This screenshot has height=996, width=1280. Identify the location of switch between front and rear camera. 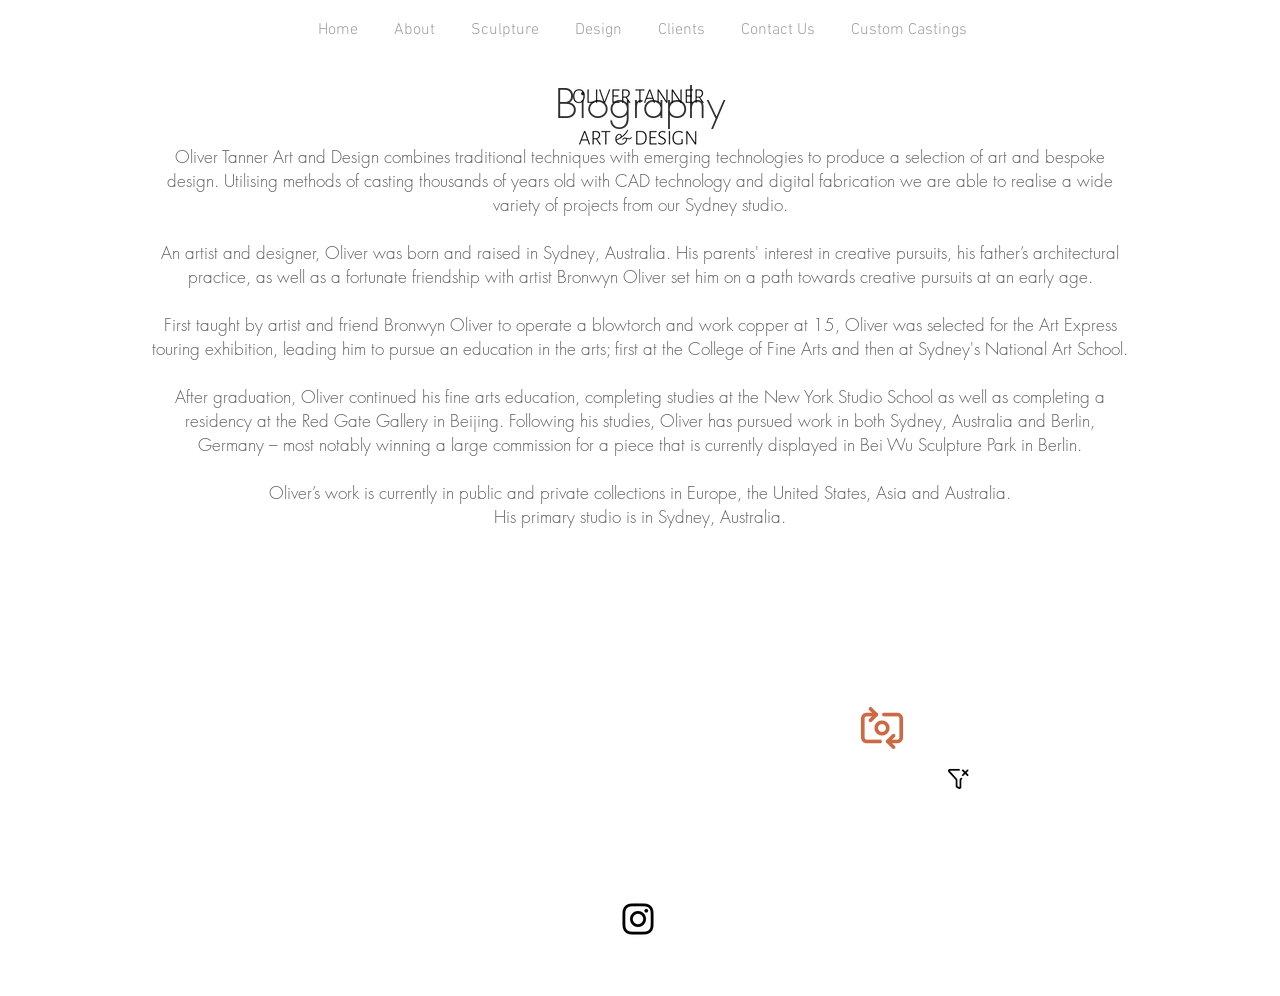
(882, 728).